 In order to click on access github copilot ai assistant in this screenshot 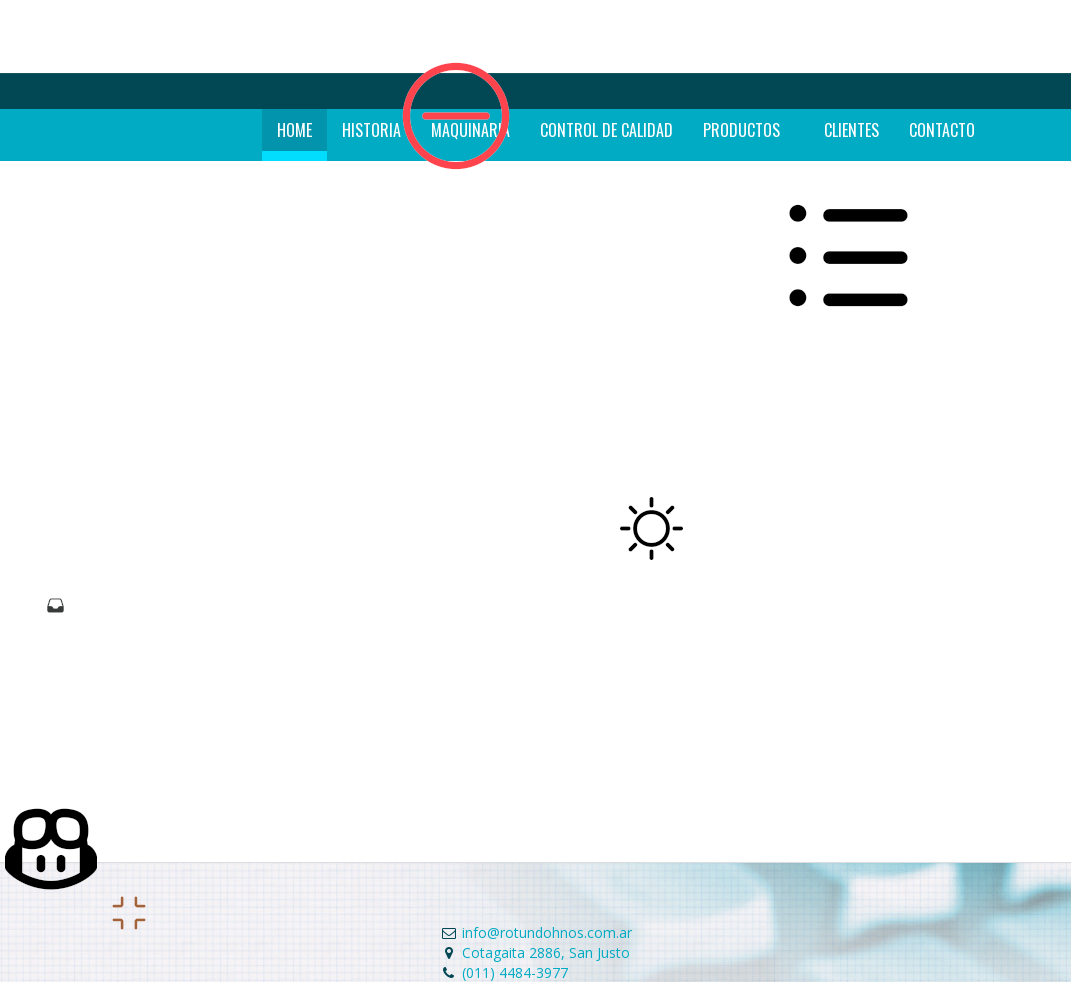, I will do `click(51, 849)`.